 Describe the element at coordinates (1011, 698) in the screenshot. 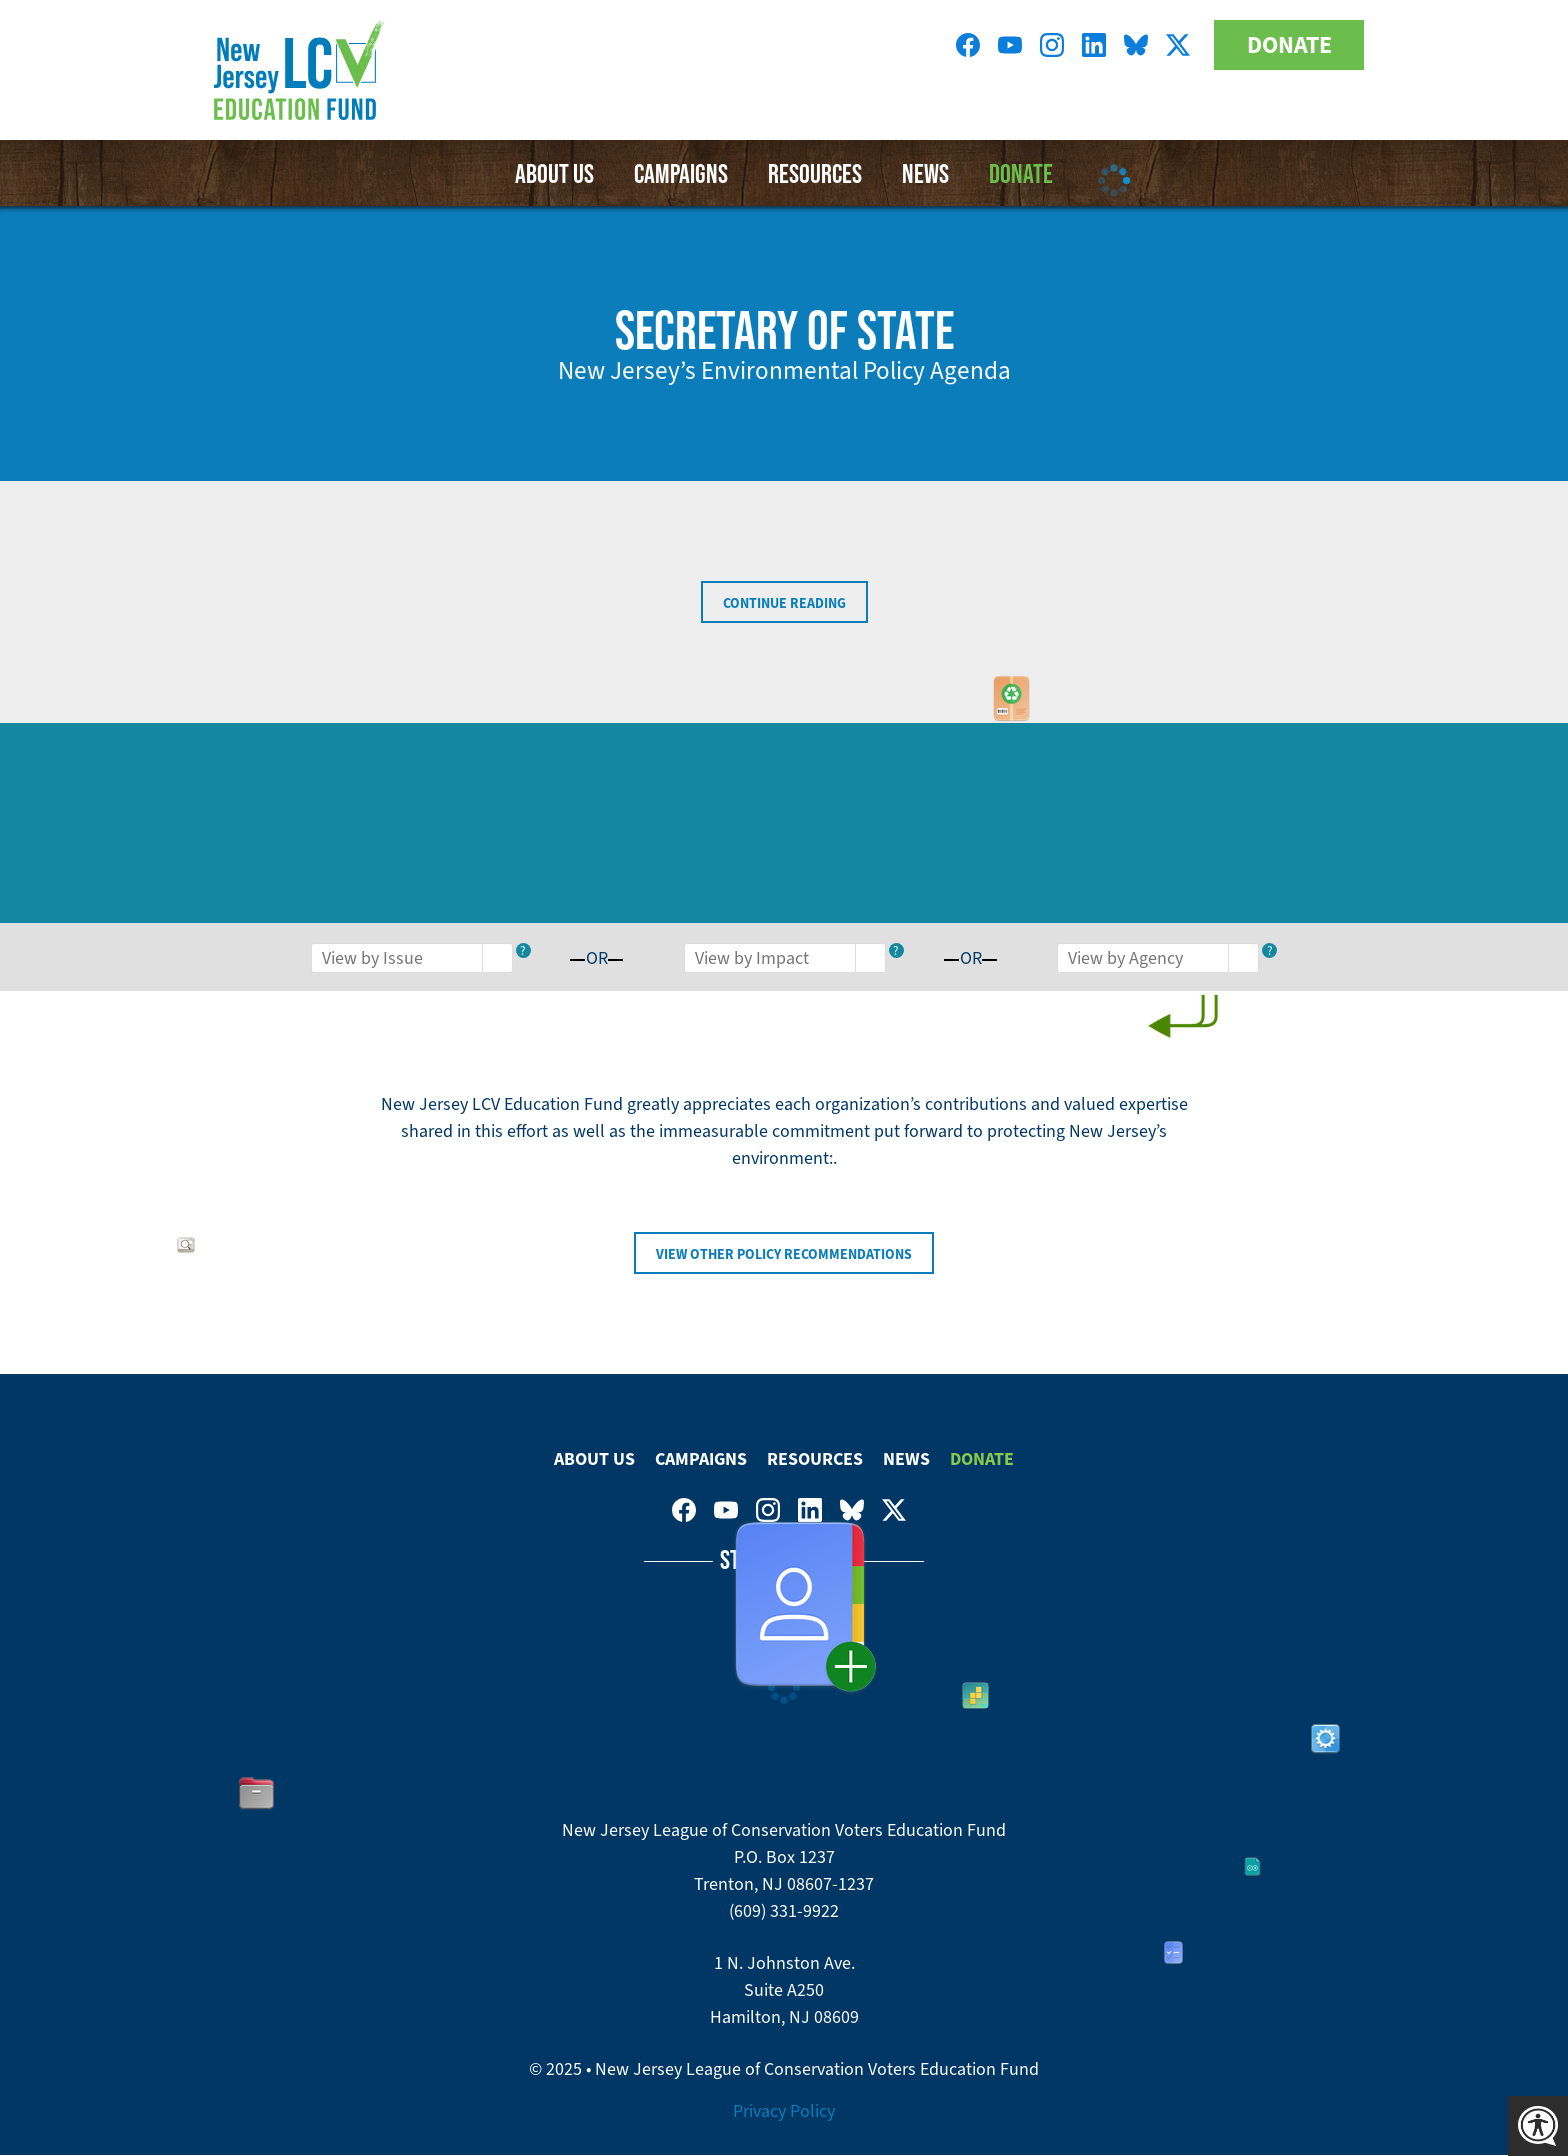

I see `system cleanup or package removal in progress` at that location.